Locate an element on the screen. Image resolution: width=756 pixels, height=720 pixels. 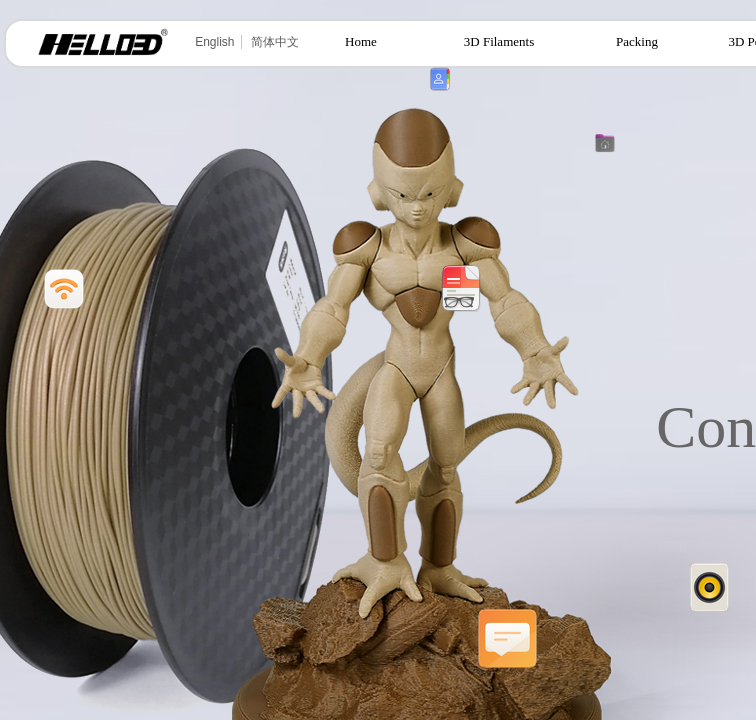
open Rhythmbox music player is located at coordinates (709, 587).